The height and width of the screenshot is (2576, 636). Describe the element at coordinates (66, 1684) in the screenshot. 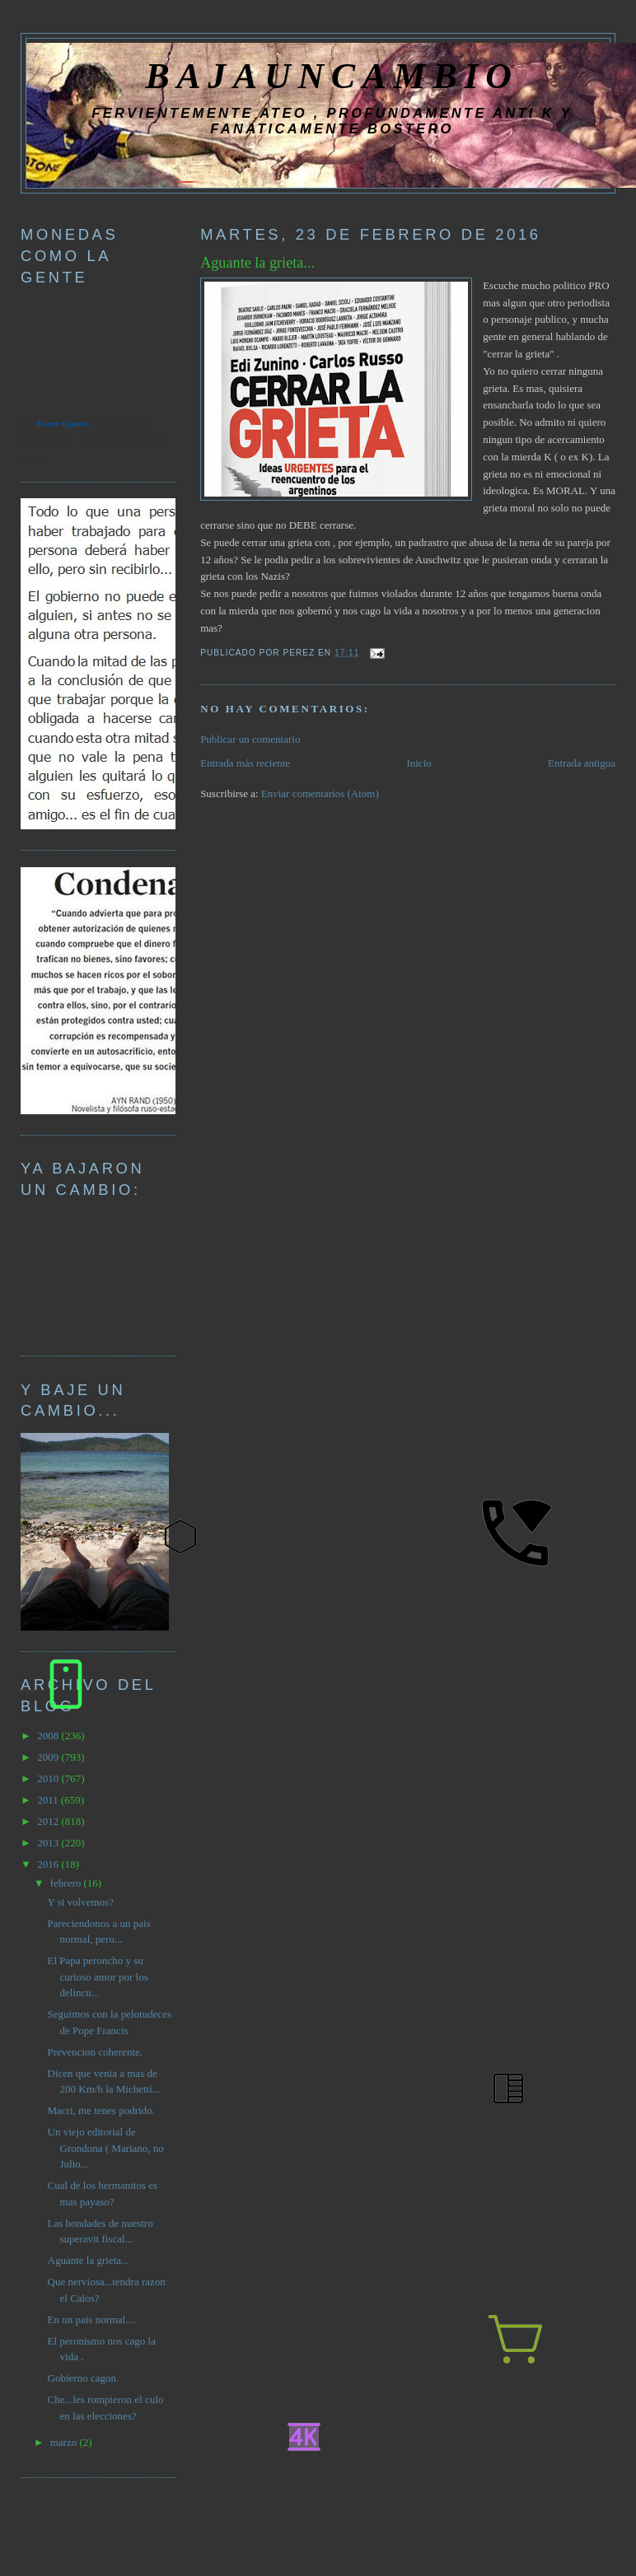

I see `access device camera settings` at that location.